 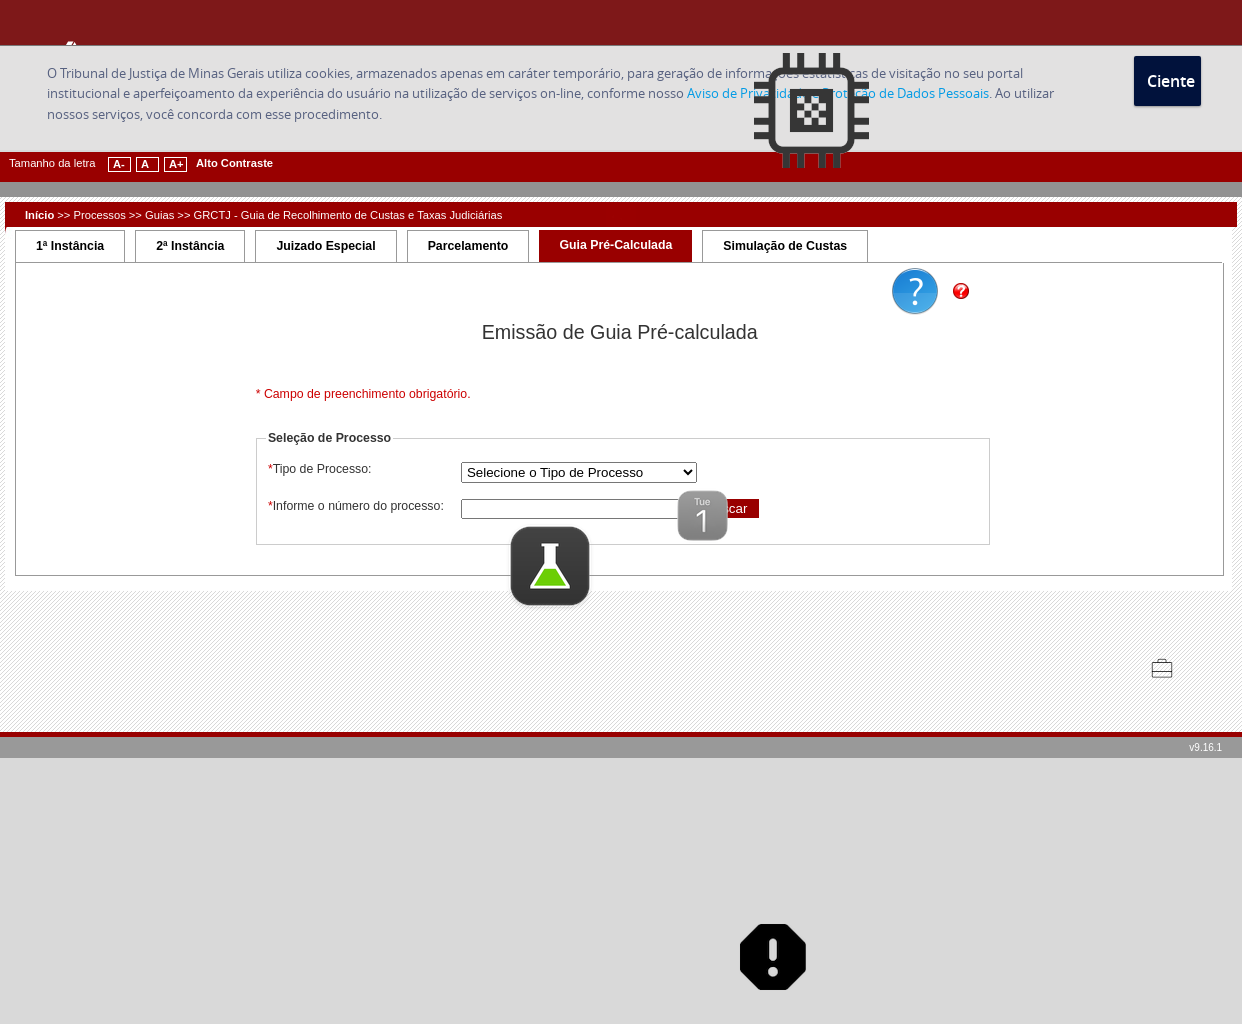 What do you see at coordinates (915, 291) in the screenshot?
I see `access frequently asked questions` at bounding box center [915, 291].